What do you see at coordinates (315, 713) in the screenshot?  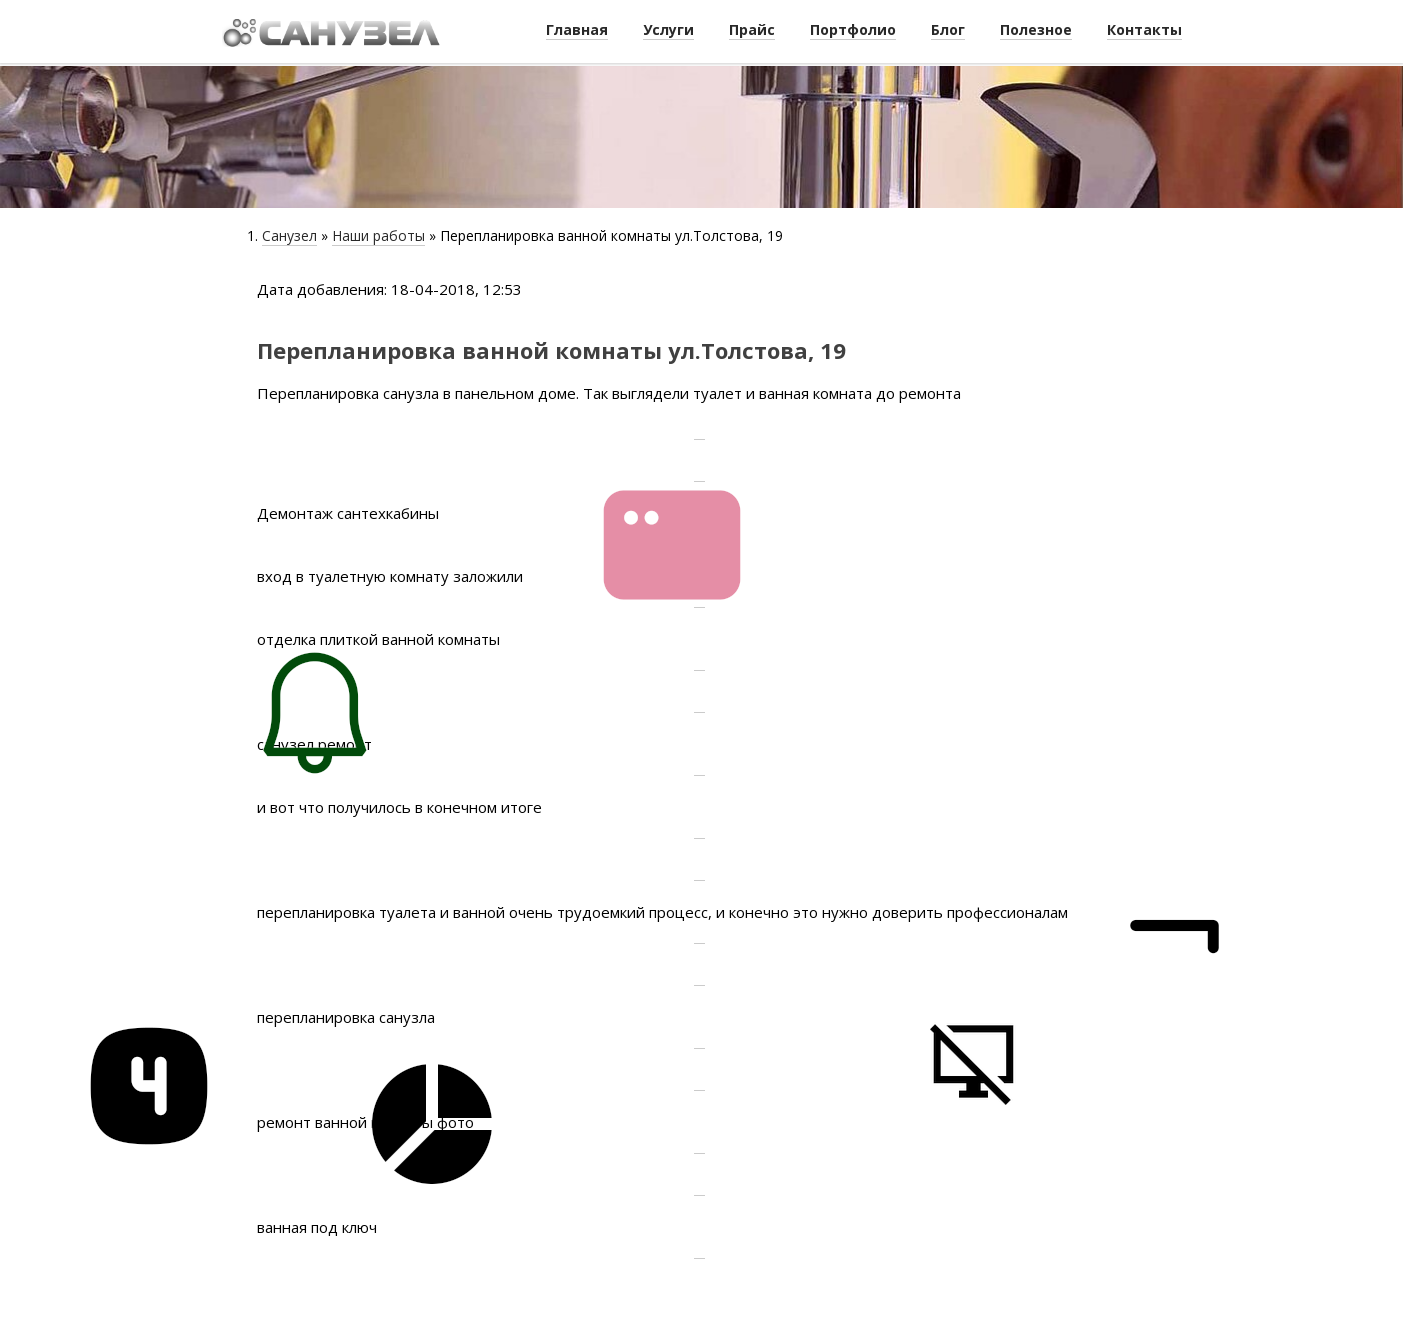 I see `view notifications` at bounding box center [315, 713].